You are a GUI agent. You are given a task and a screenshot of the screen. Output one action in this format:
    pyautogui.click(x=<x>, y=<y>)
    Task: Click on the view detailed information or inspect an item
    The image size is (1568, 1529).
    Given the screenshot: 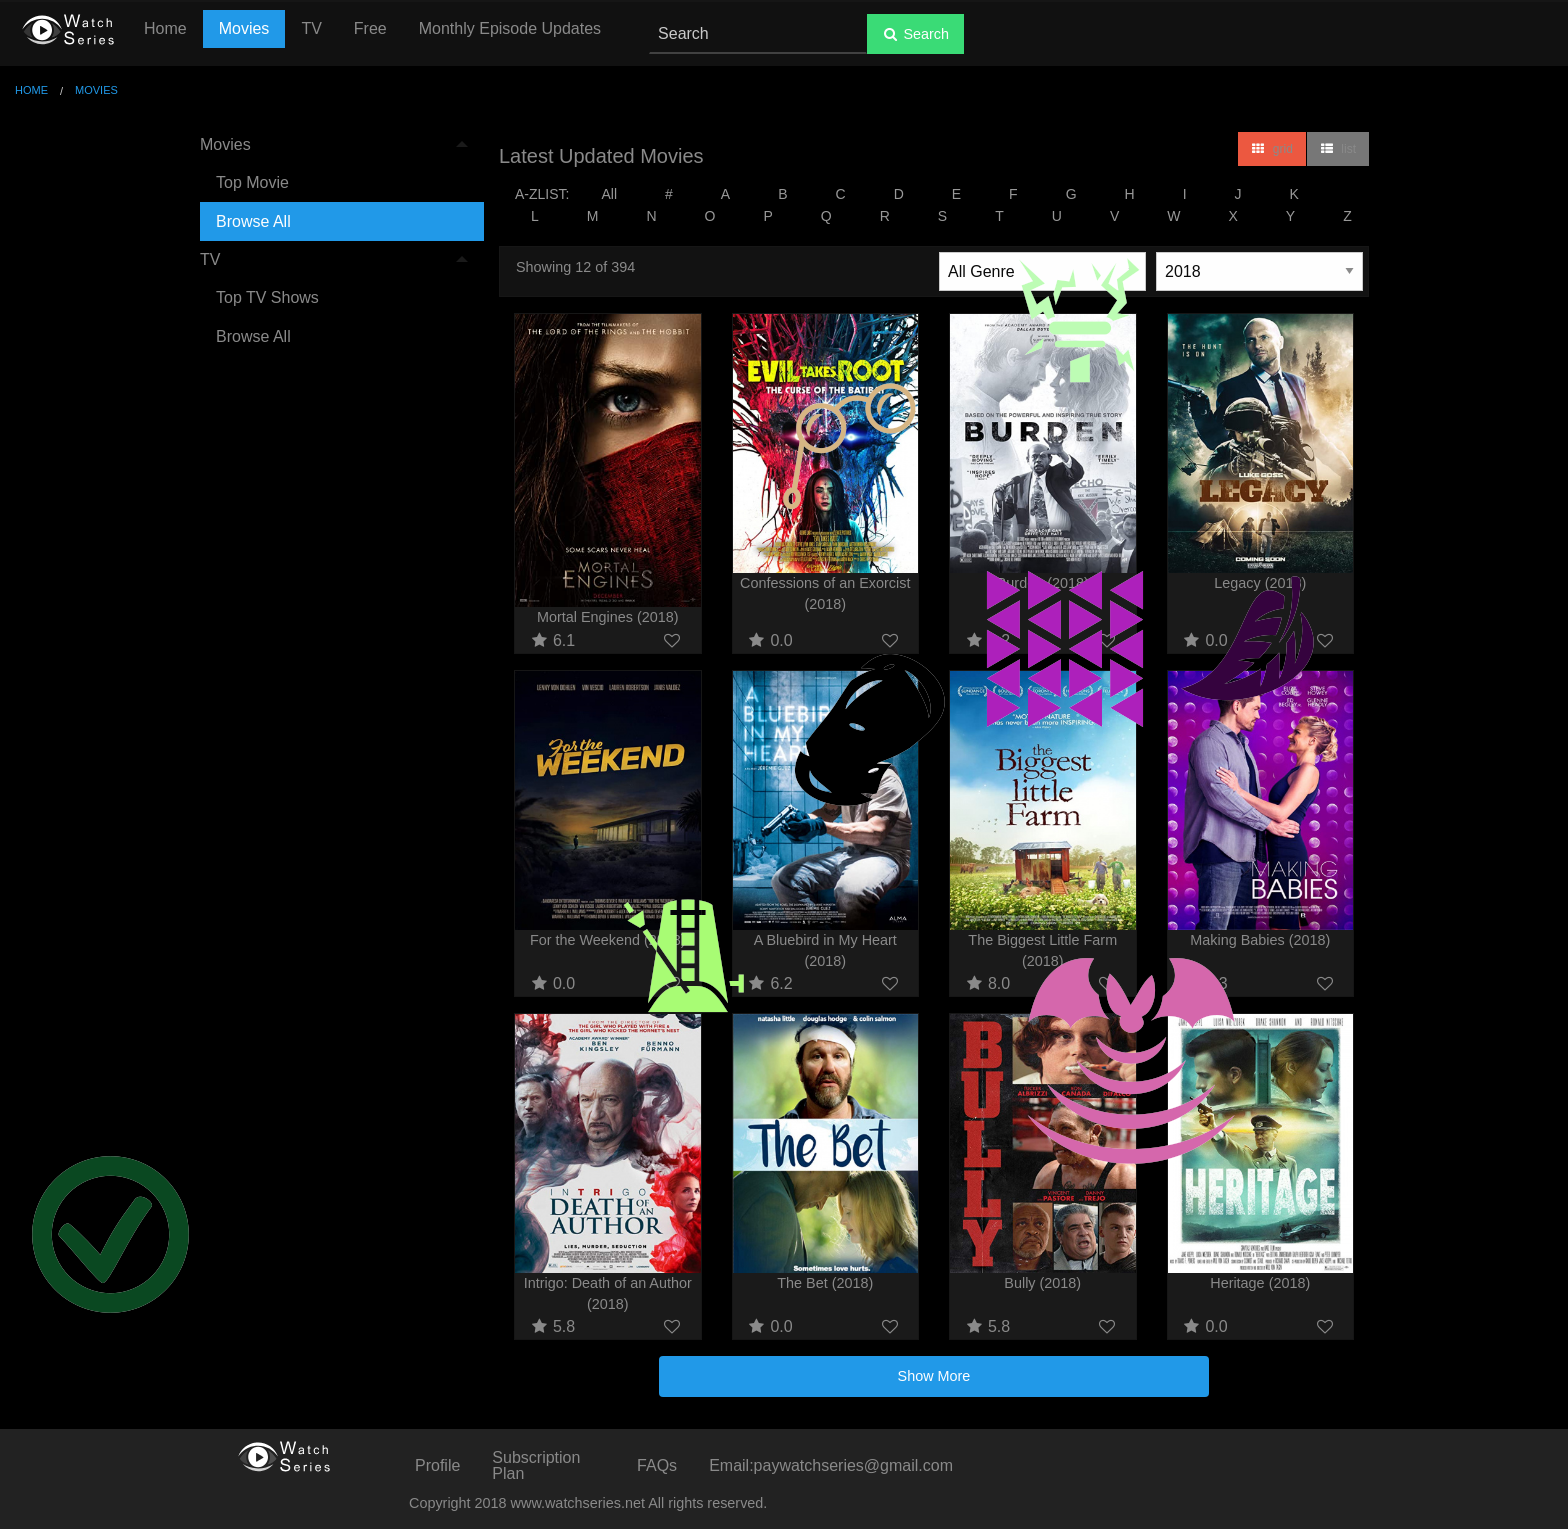 What is the action you would take?
    pyautogui.click(x=848, y=446)
    